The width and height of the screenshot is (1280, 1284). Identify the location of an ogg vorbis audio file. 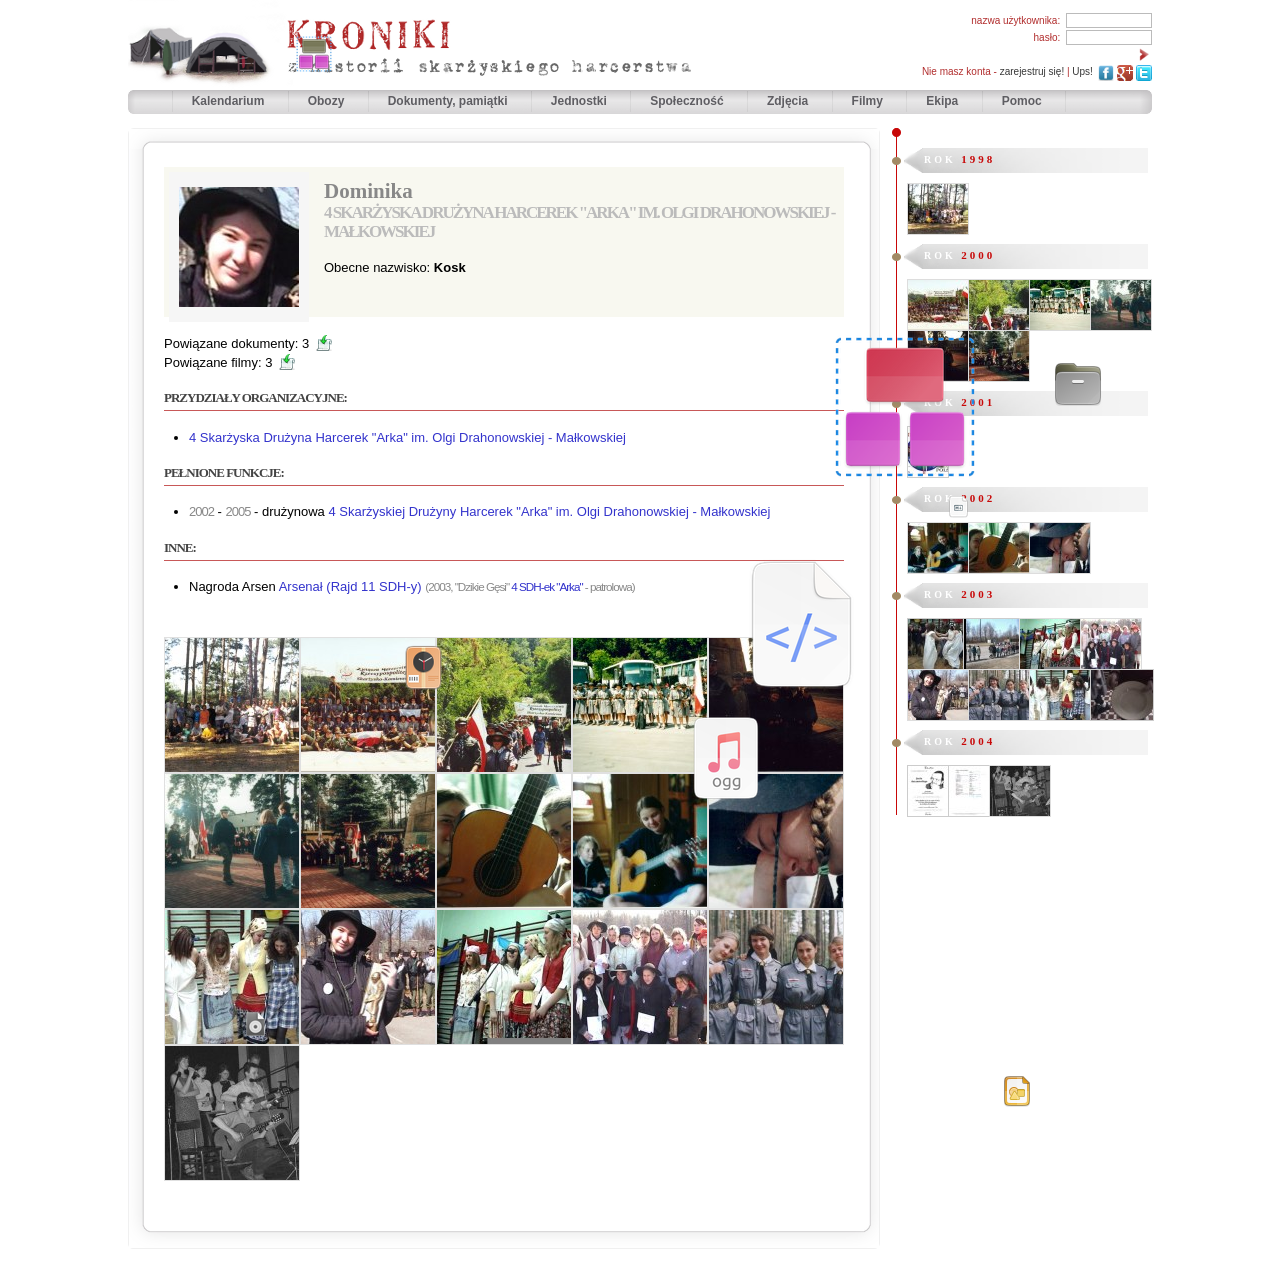
(726, 758).